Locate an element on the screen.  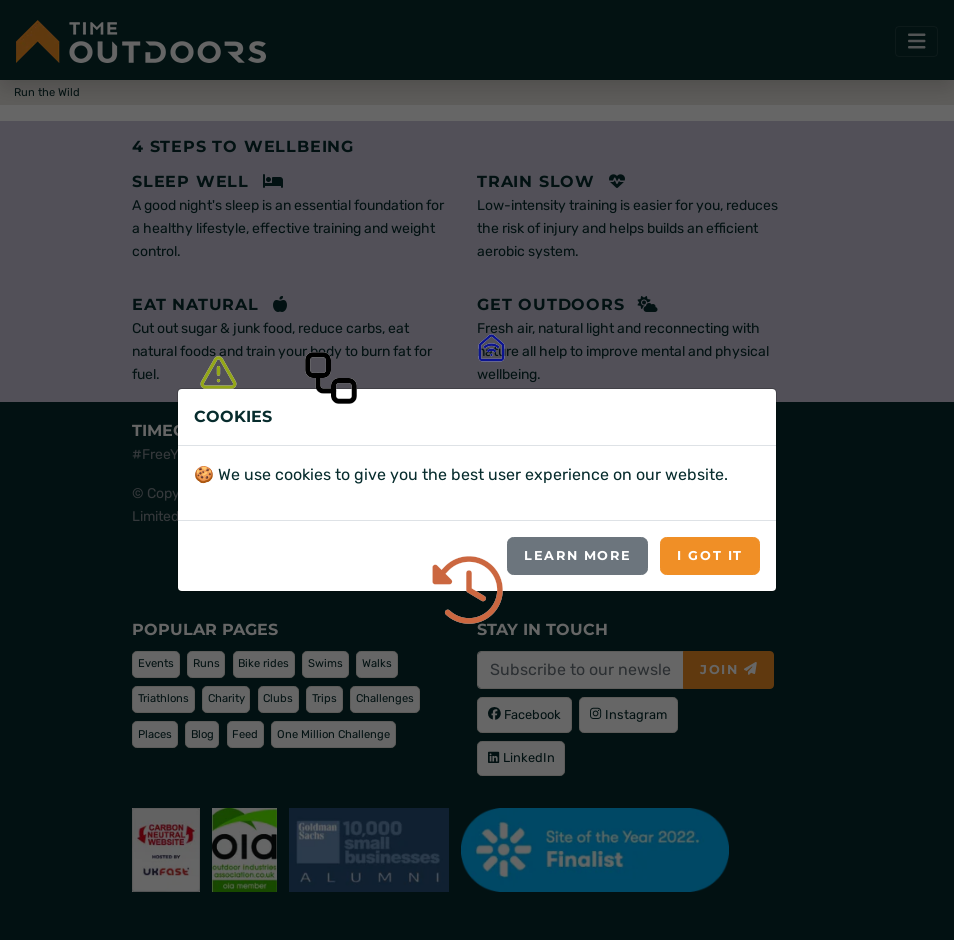
access smart home settings is located at coordinates (491, 348).